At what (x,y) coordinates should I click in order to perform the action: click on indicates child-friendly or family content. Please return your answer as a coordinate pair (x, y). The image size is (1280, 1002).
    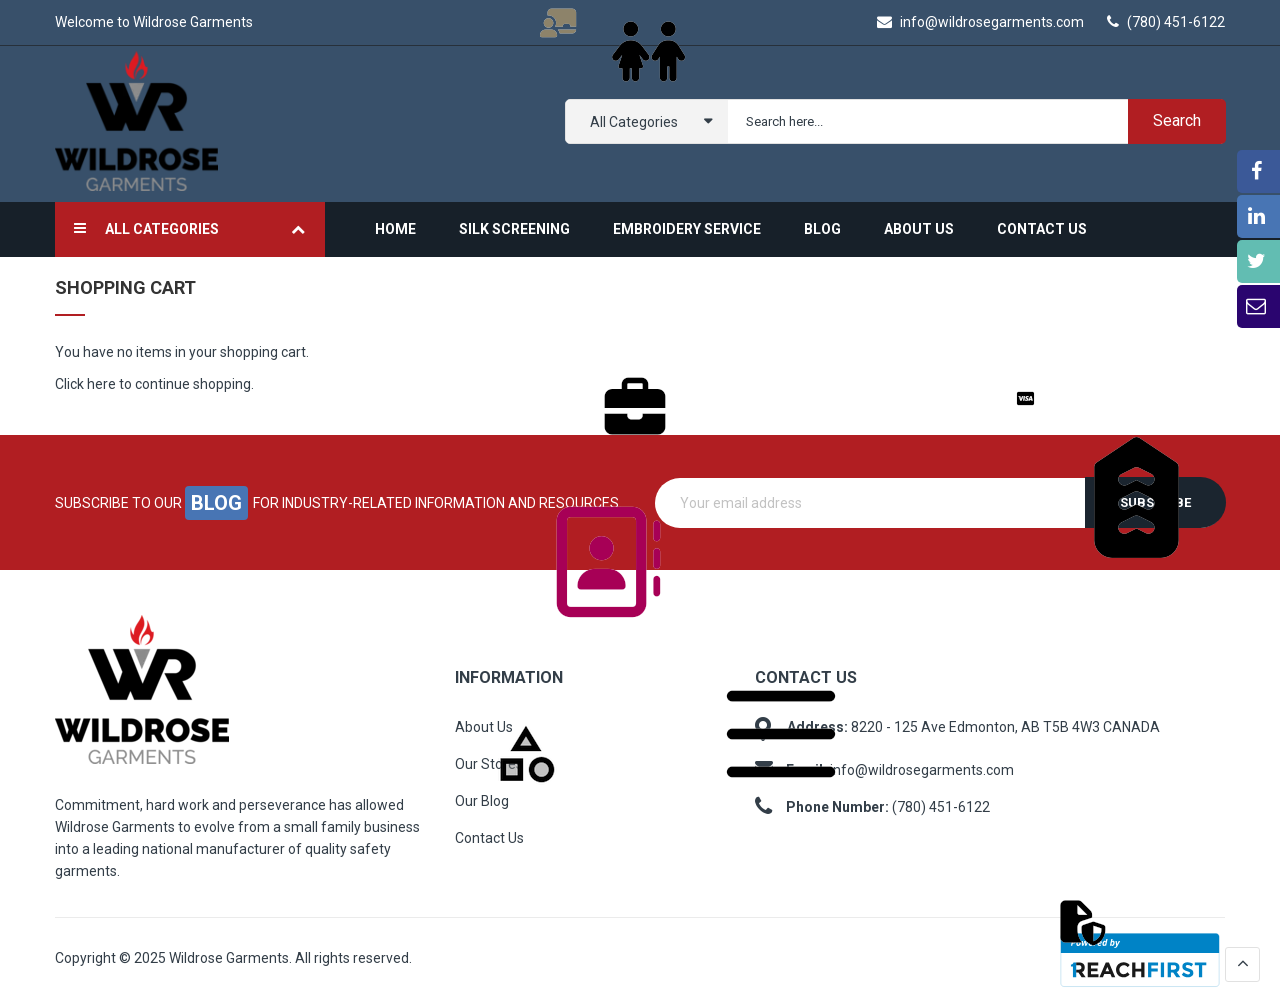
    Looking at the image, I should click on (649, 51).